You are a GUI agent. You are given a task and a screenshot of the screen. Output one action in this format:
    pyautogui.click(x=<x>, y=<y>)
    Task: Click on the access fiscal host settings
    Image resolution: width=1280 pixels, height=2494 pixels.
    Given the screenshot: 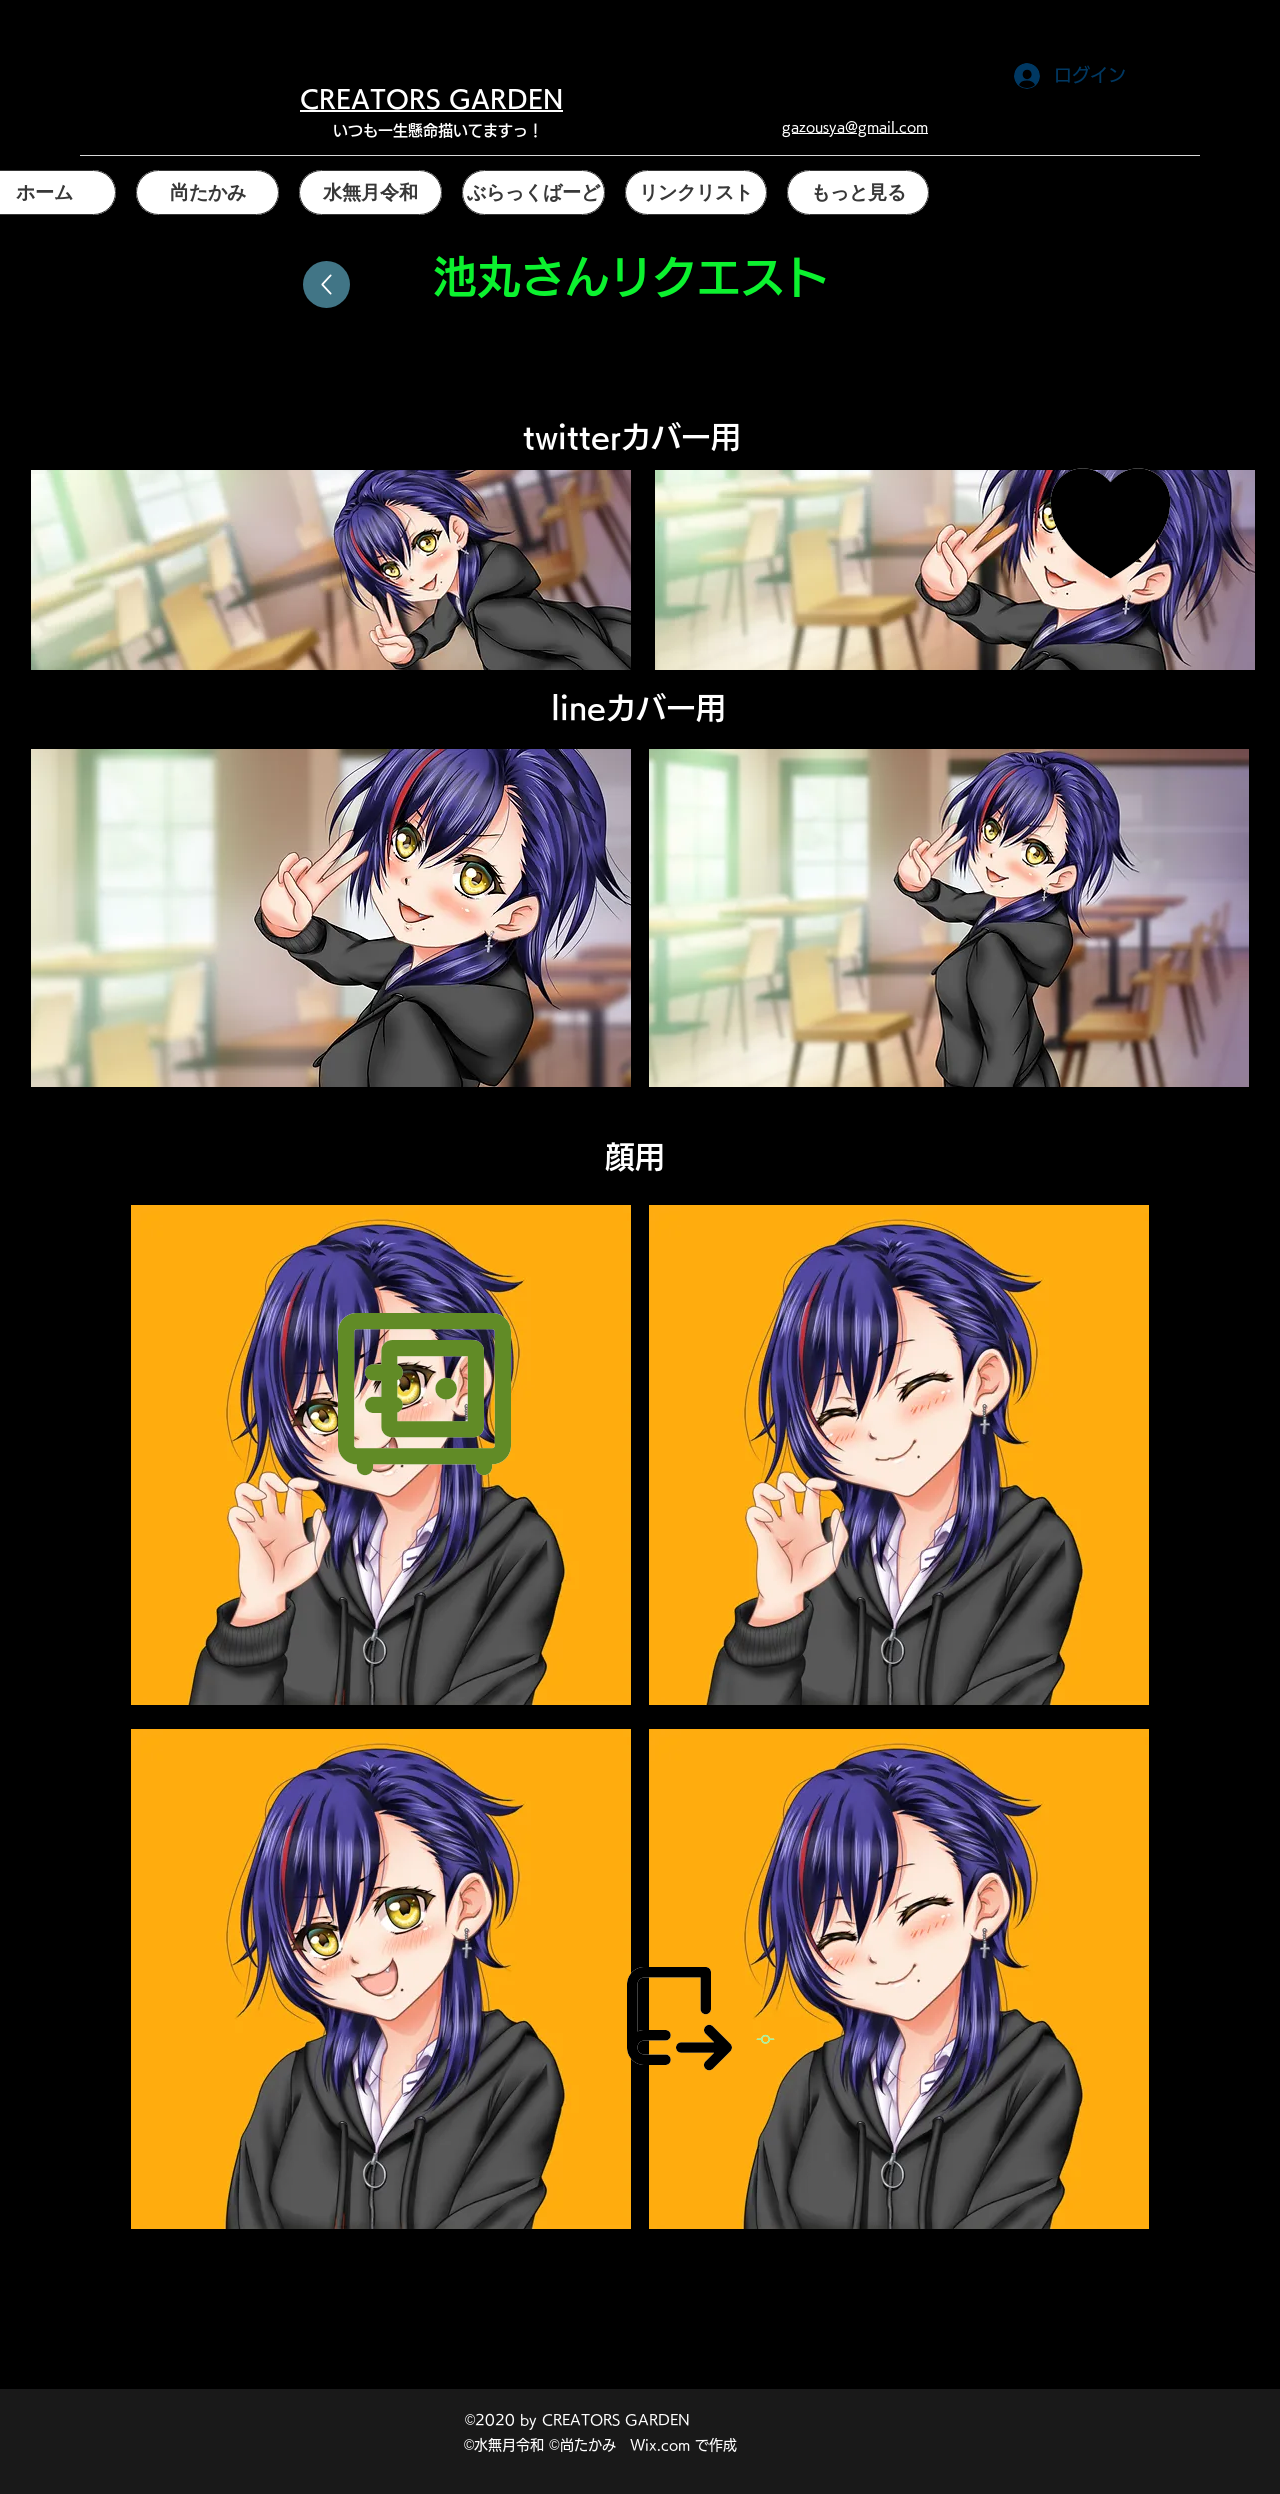 What is the action you would take?
    pyautogui.click(x=424, y=1399)
    